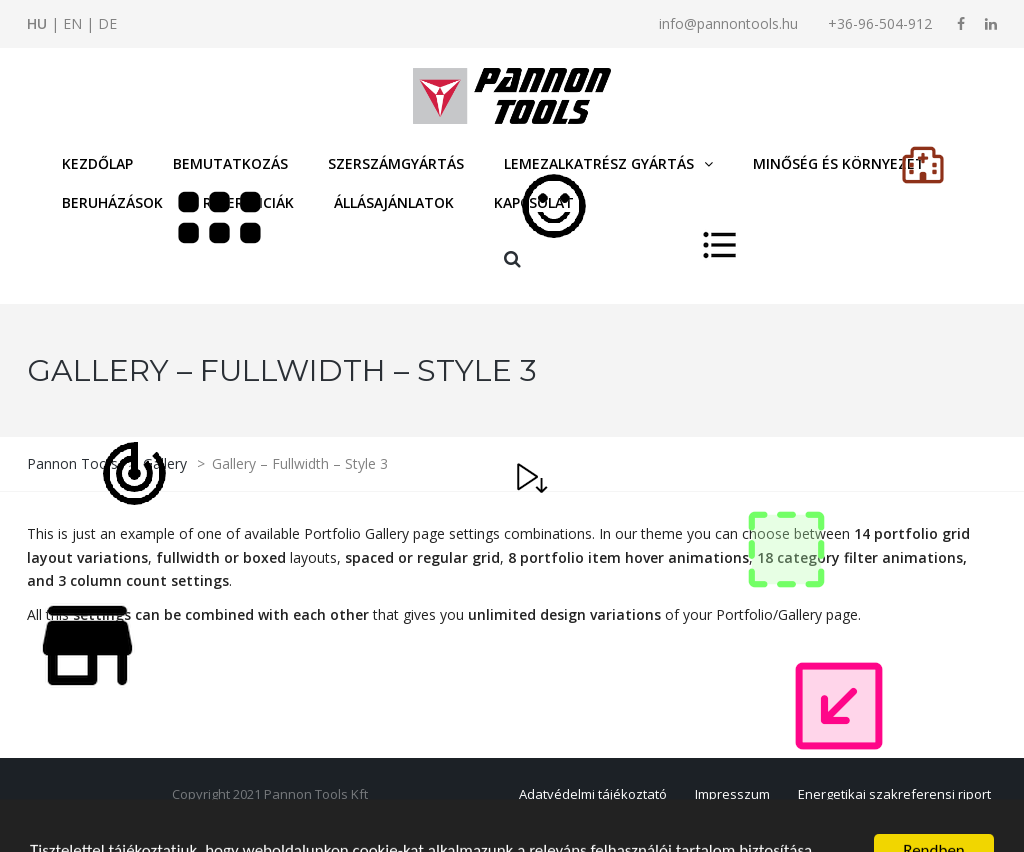 This screenshot has height=852, width=1024. Describe the element at coordinates (839, 706) in the screenshot. I see `move content to bottom-left corner` at that location.